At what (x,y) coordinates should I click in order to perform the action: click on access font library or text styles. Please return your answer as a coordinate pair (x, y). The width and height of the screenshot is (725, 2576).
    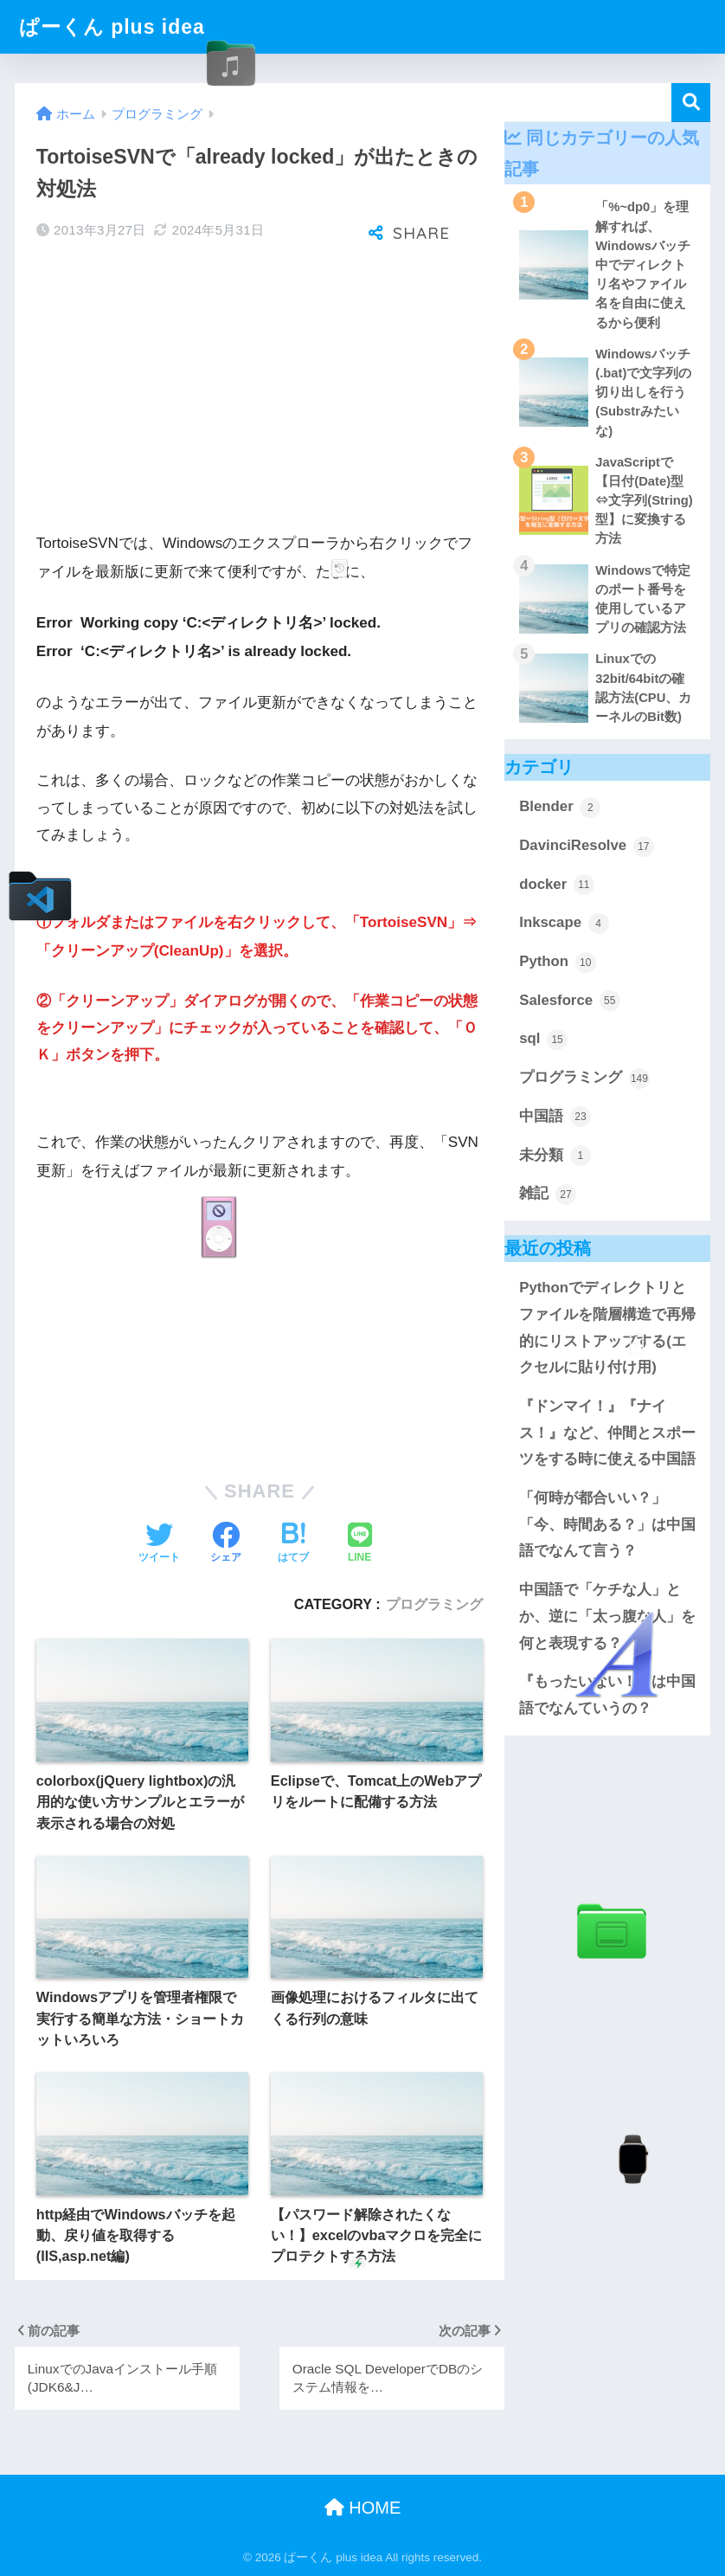
    Looking at the image, I should click on (616, 1656).